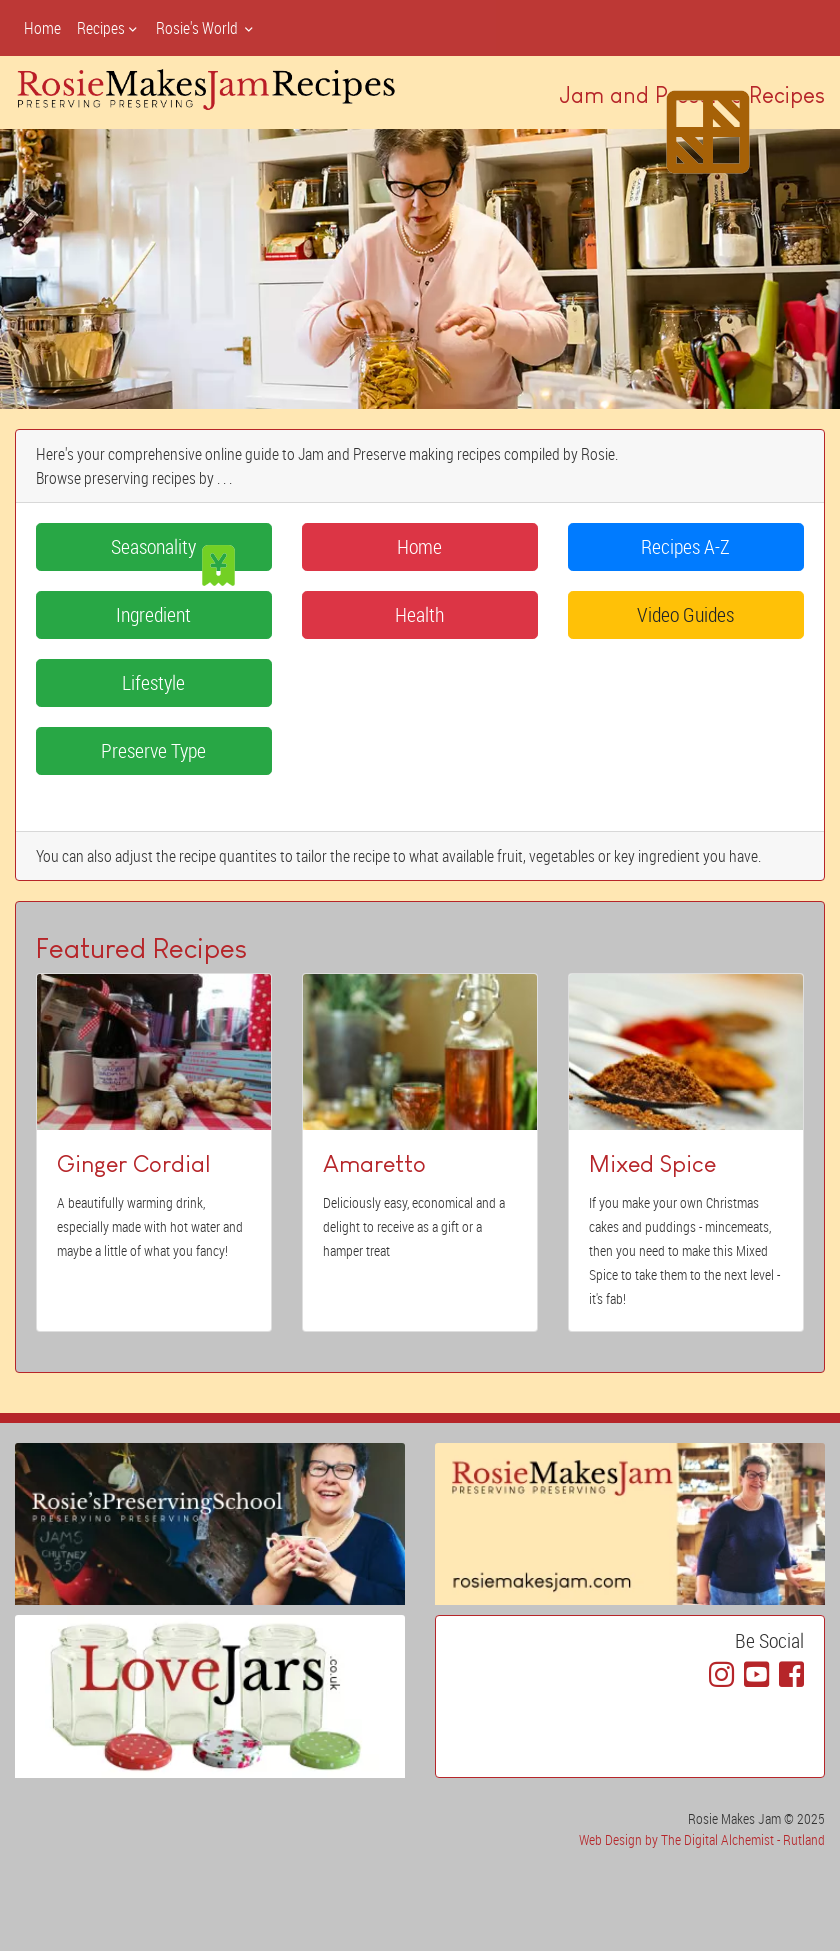 This screenshot has height=1951, width=840. Describe the element at coordinates (218, 565) in the screenshot. I see `view receipt or transaction in yuan currency` at that location.